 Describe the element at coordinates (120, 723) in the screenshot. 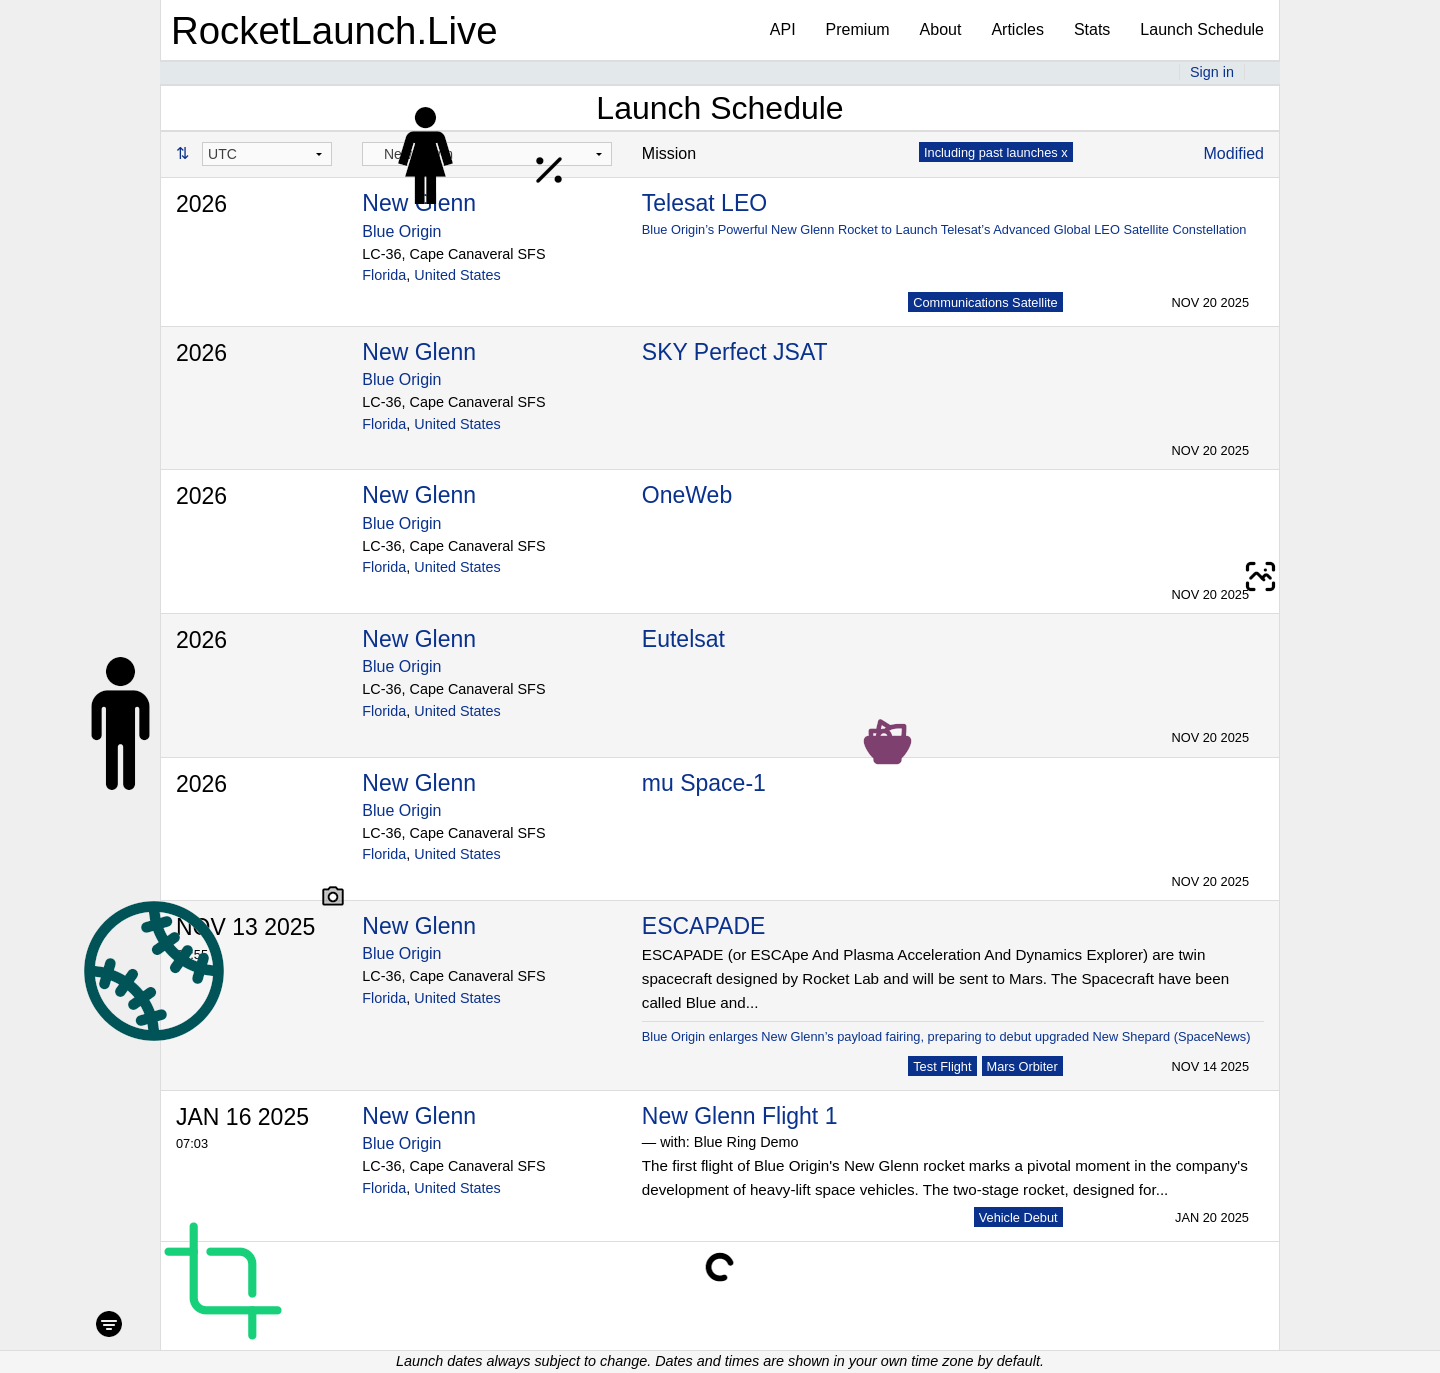

I see `indicates male gender or restroom` at that location.